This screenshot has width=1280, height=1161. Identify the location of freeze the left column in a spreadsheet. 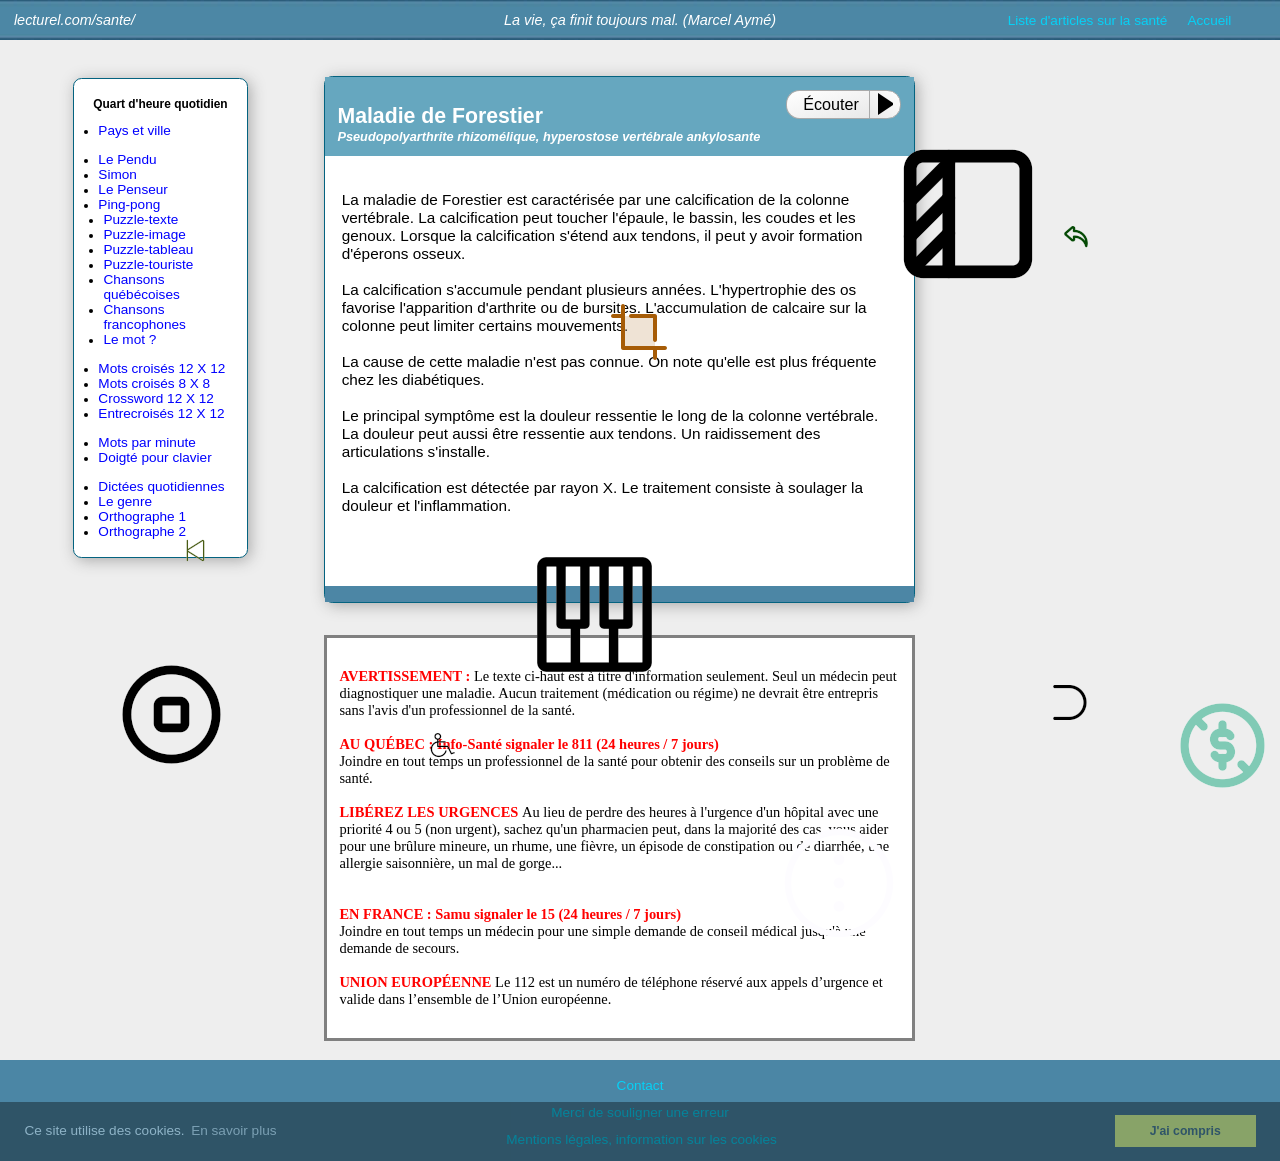
(968, 214).